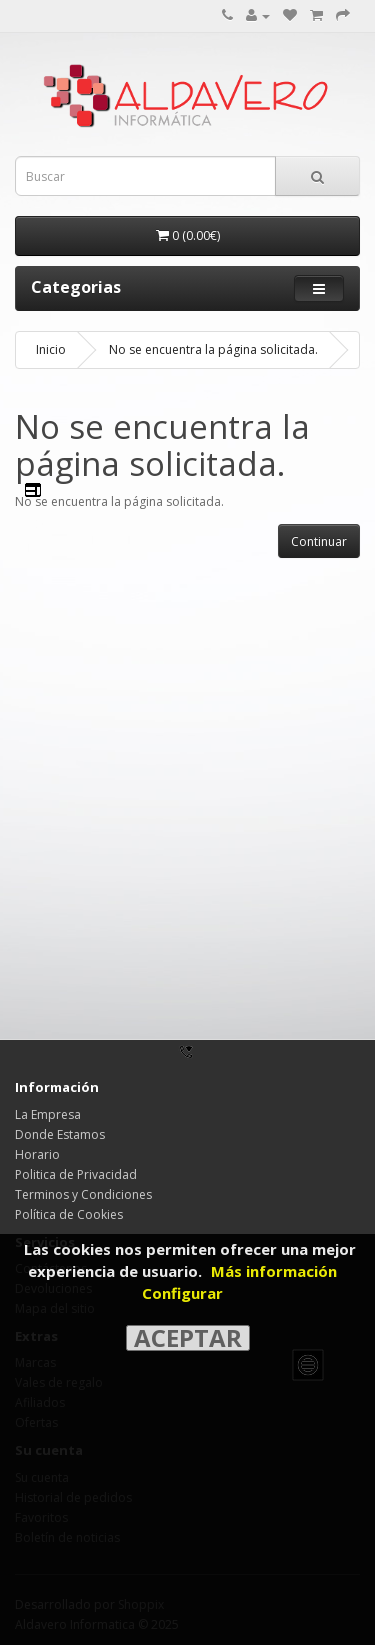 The height and width of the screenshot is (1645, 375). What do you see at coordinates (308, 1365) in the screenshot?
I see `access heating, ventilation, and air conditioning controls` at bounding box center [308, 1365].